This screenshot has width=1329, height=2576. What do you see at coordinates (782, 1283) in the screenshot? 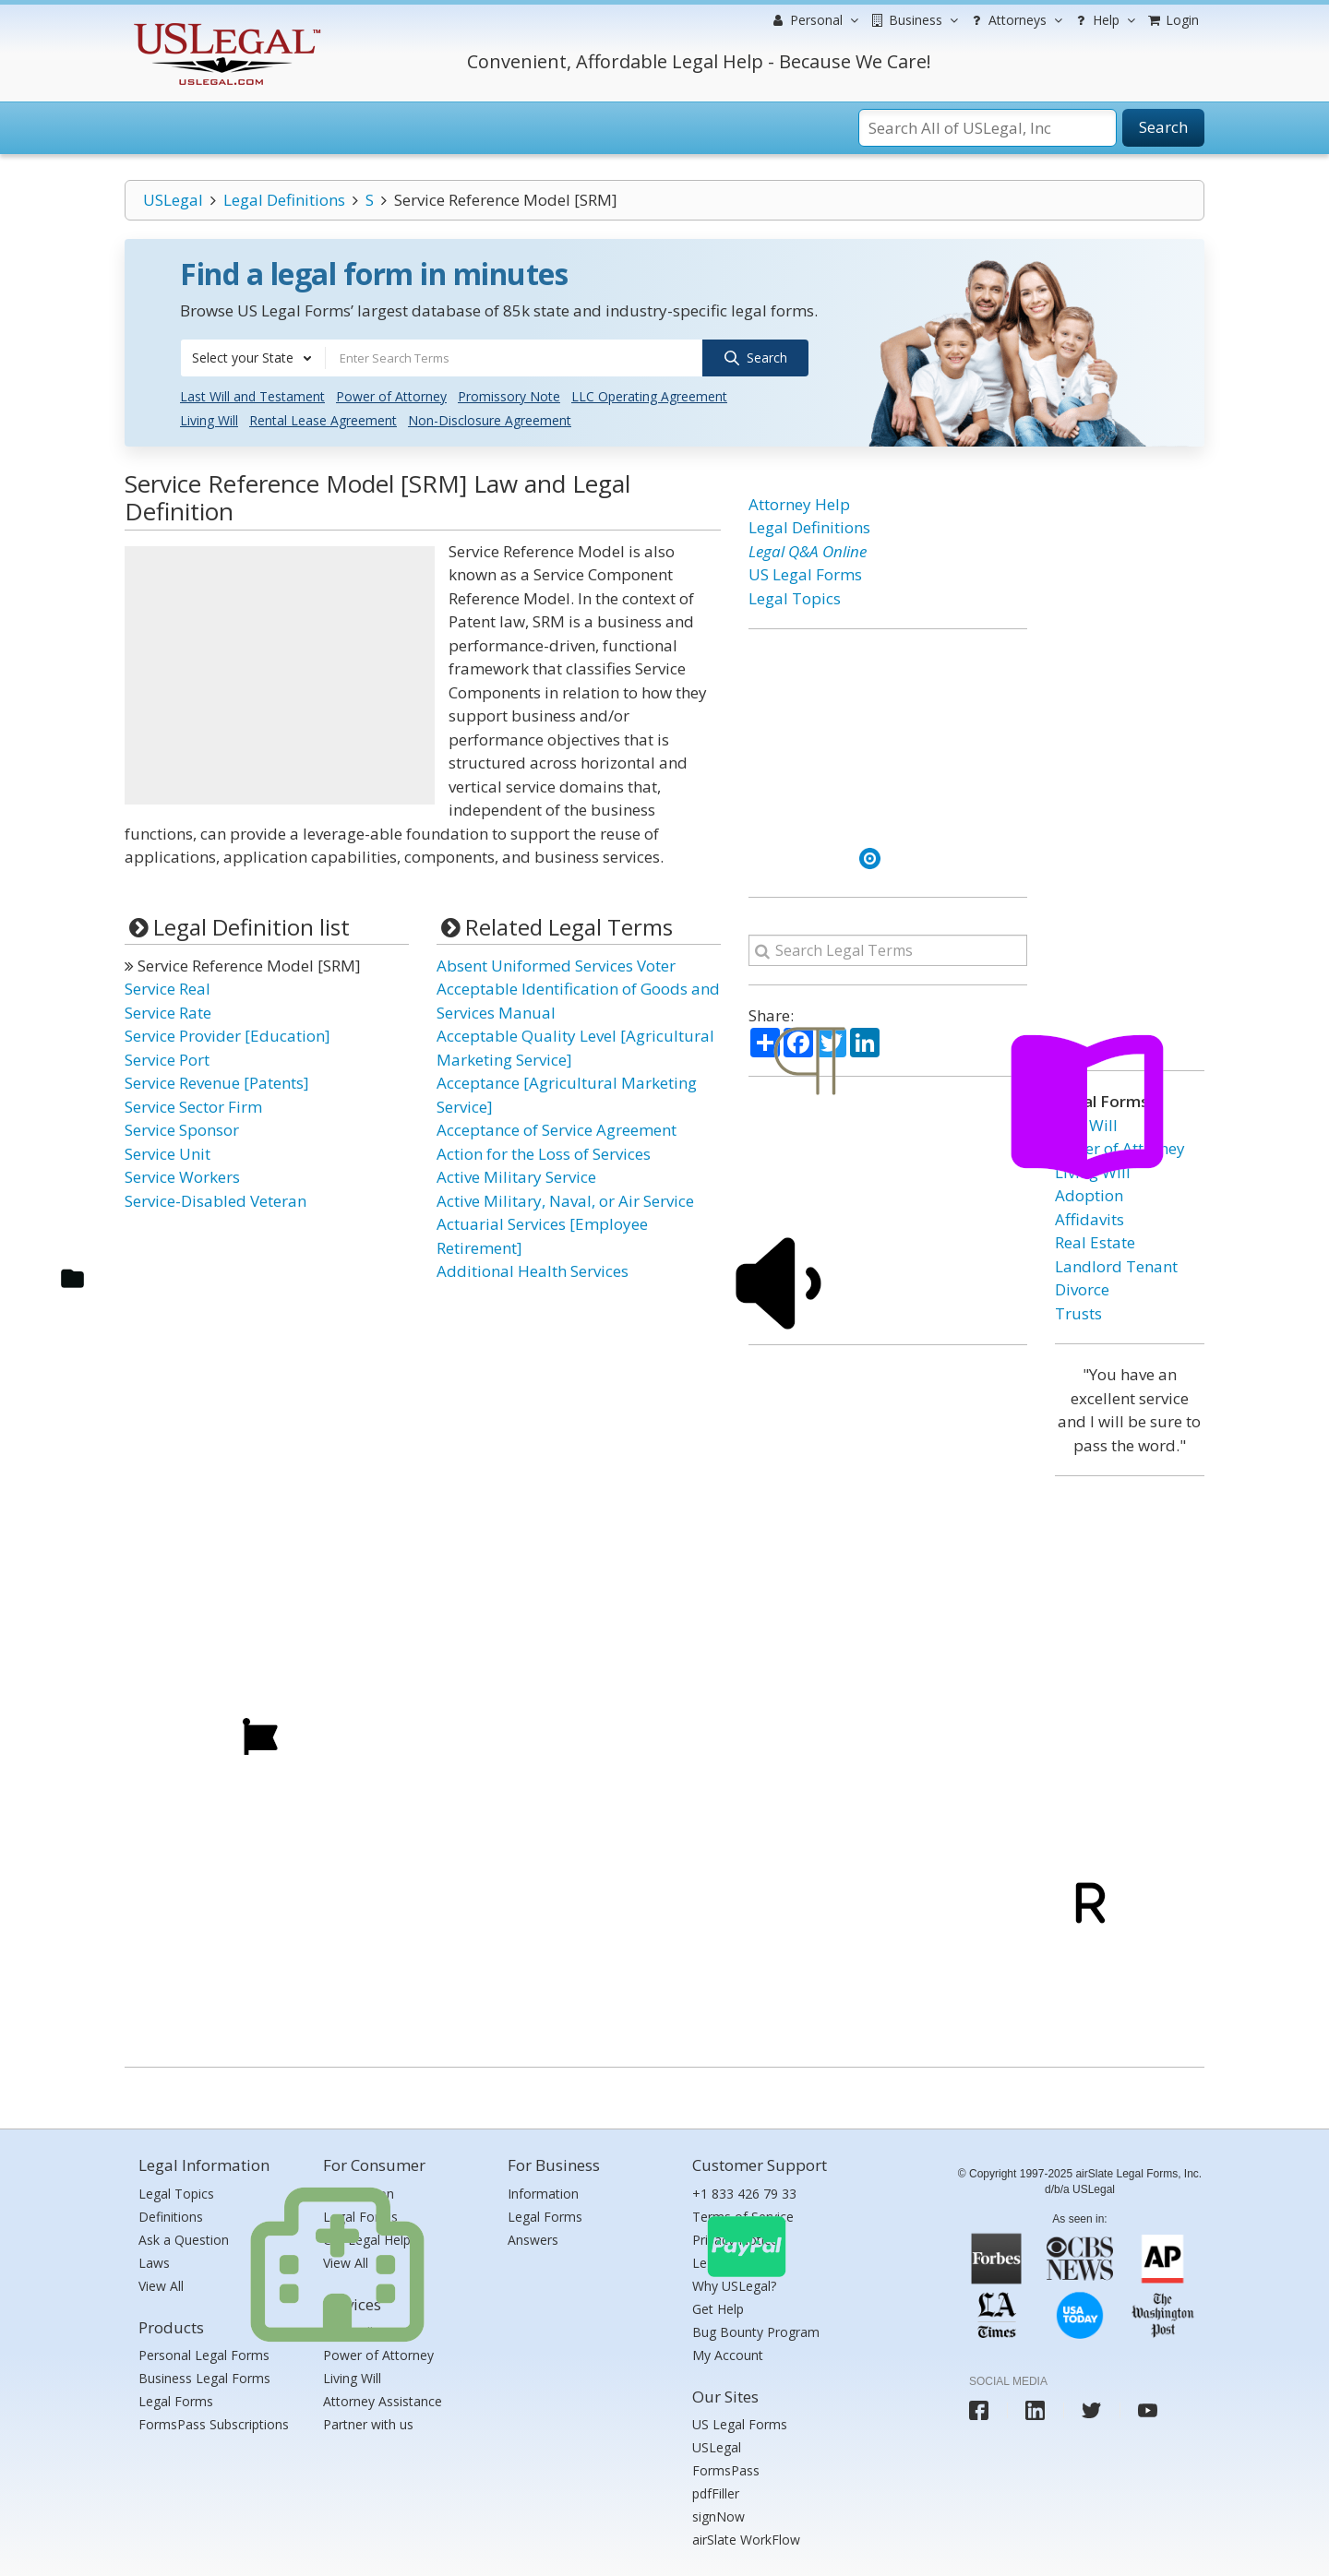
I see `decrease audio volume` at bounding box center [782, 1283].